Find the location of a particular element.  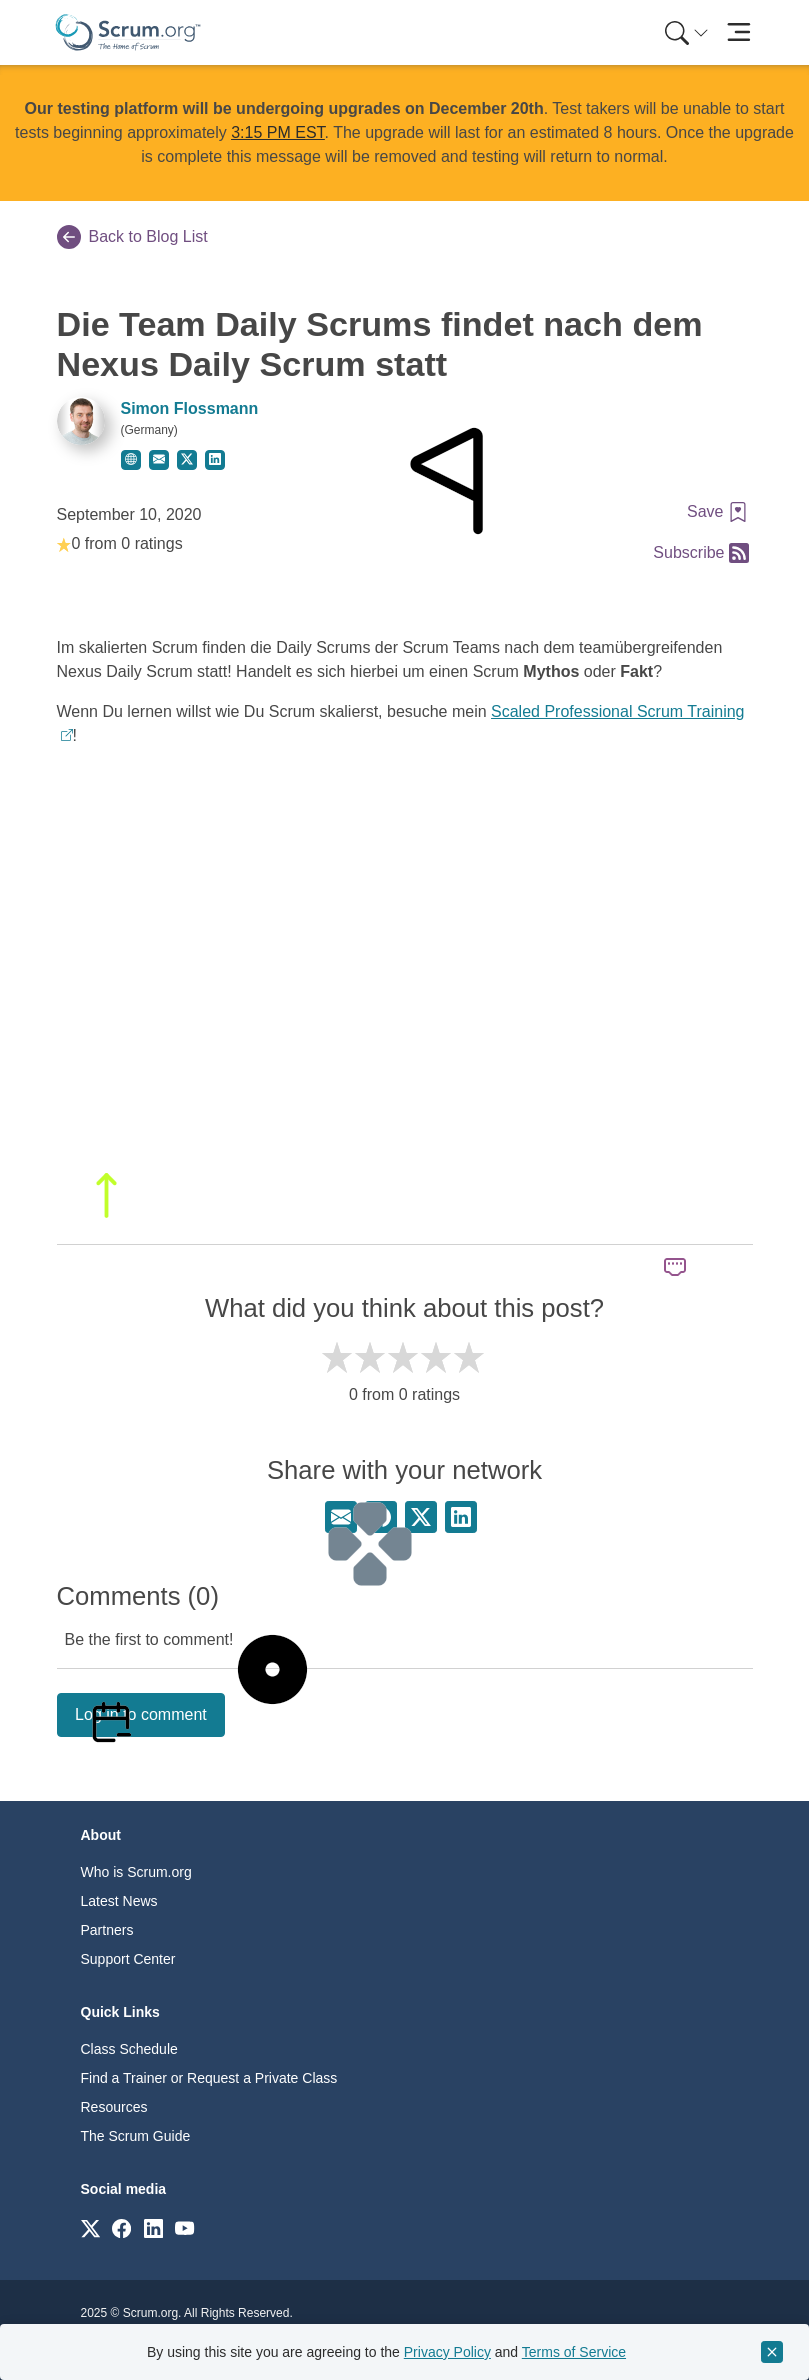

remove an event from your calendar is located at coordinates (111, 1722).